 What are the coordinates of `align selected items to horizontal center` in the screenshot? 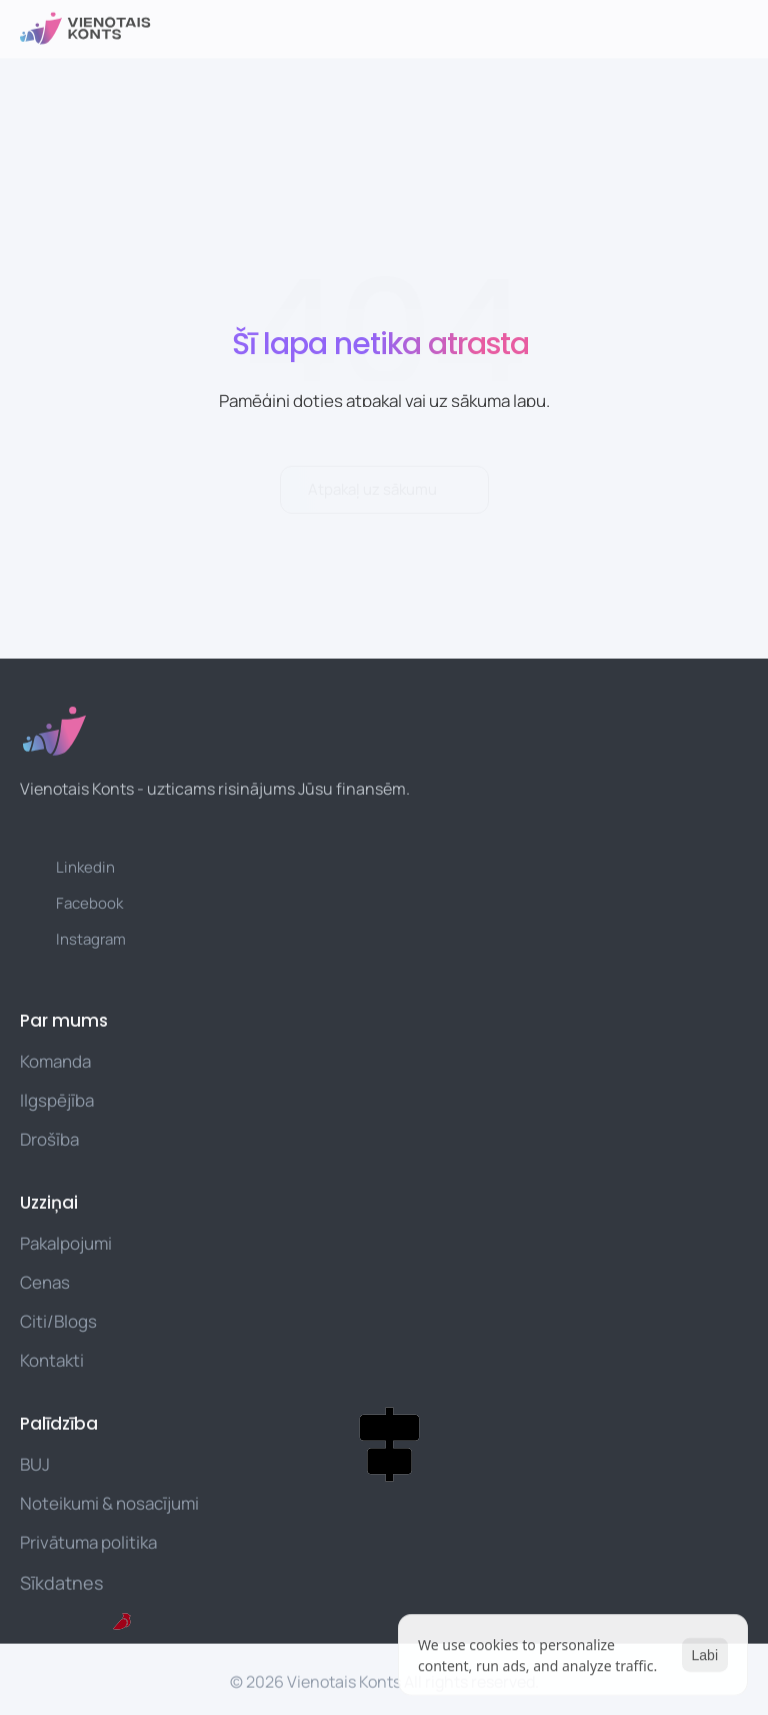 It's located at (389, 1444).